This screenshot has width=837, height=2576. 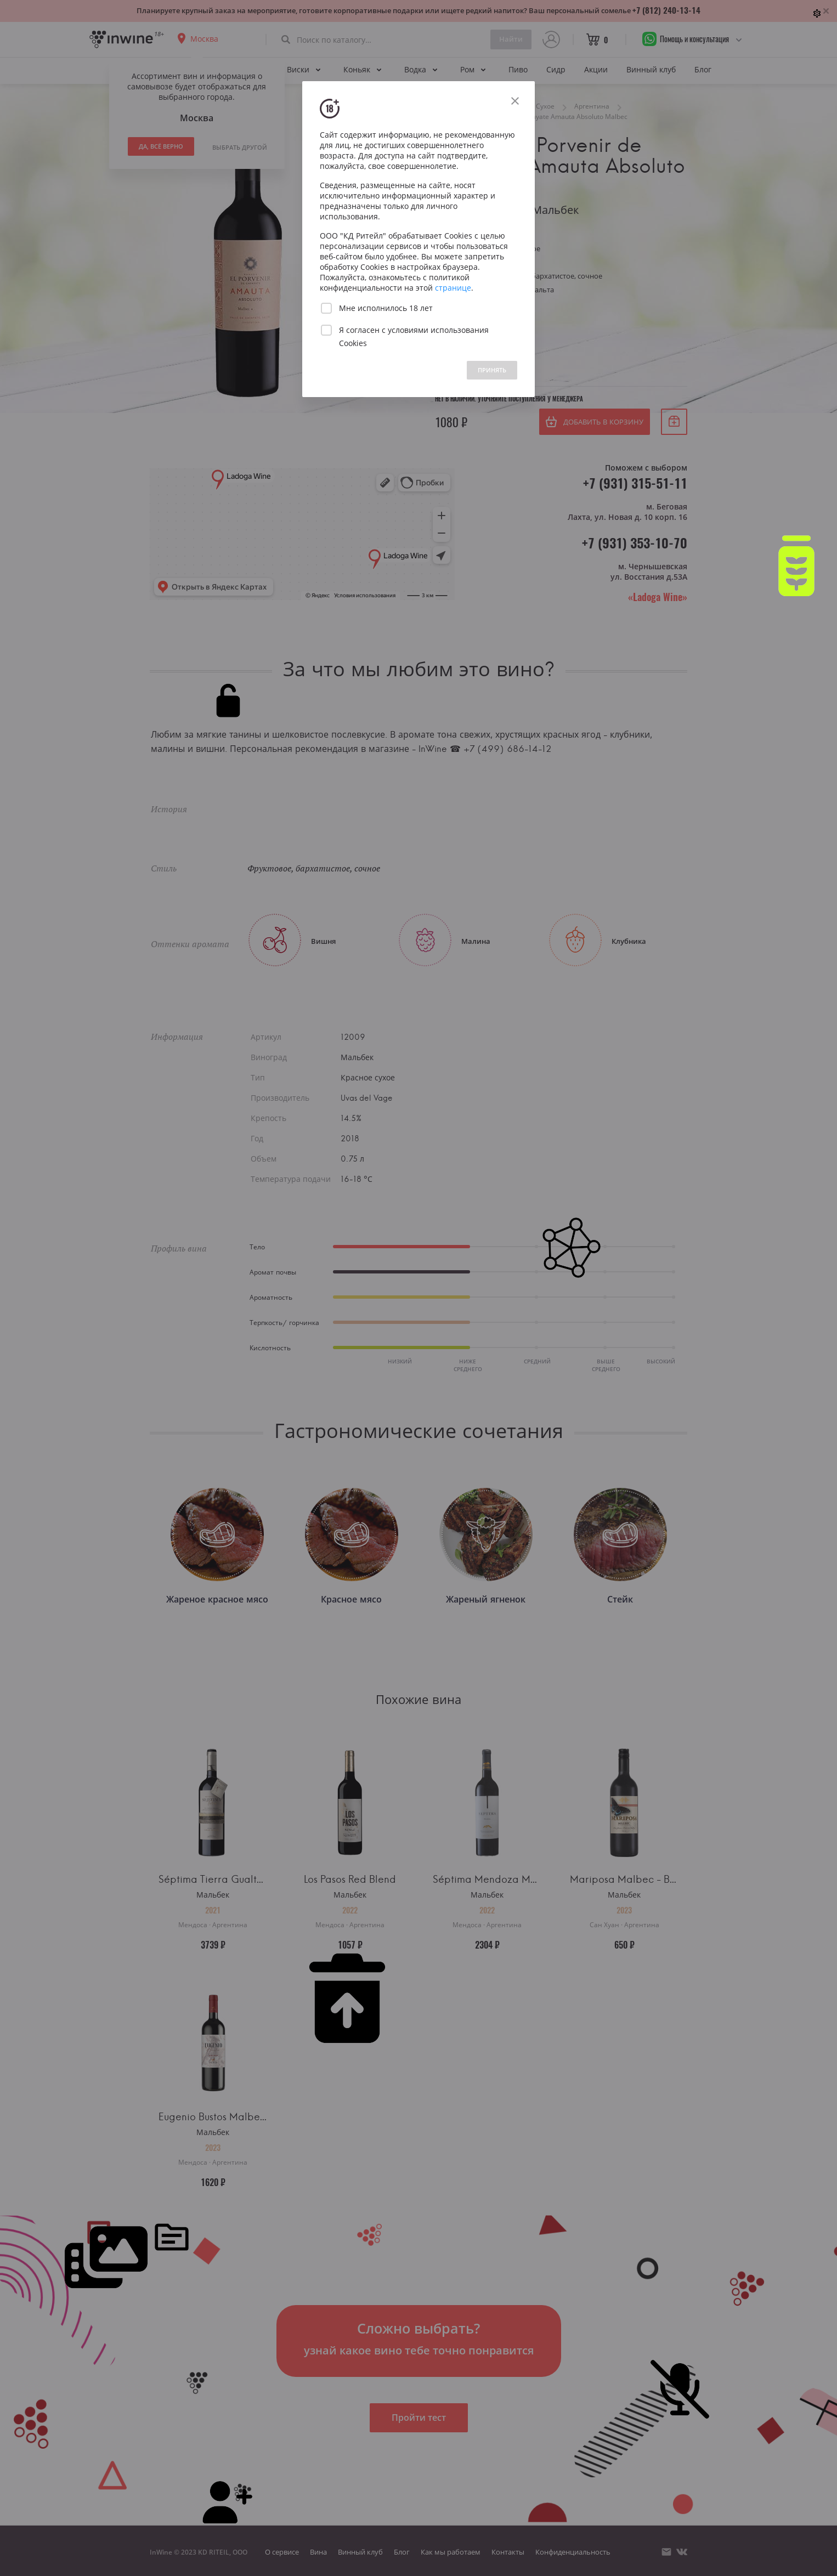 What do you see at coordinates (570, 1248) in the screenshot?
I see `access fediverse or federated social networks` at bounding box center [570, 1248].